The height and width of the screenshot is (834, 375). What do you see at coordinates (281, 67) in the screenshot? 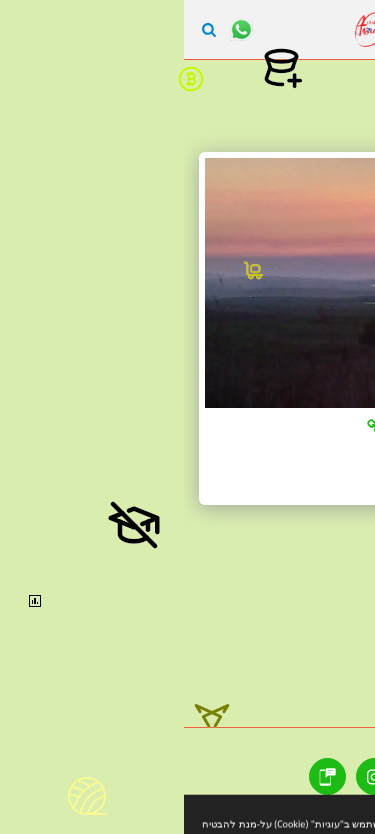
I see `add a new diabolo or juggling item` at bounding box center [281, 67].